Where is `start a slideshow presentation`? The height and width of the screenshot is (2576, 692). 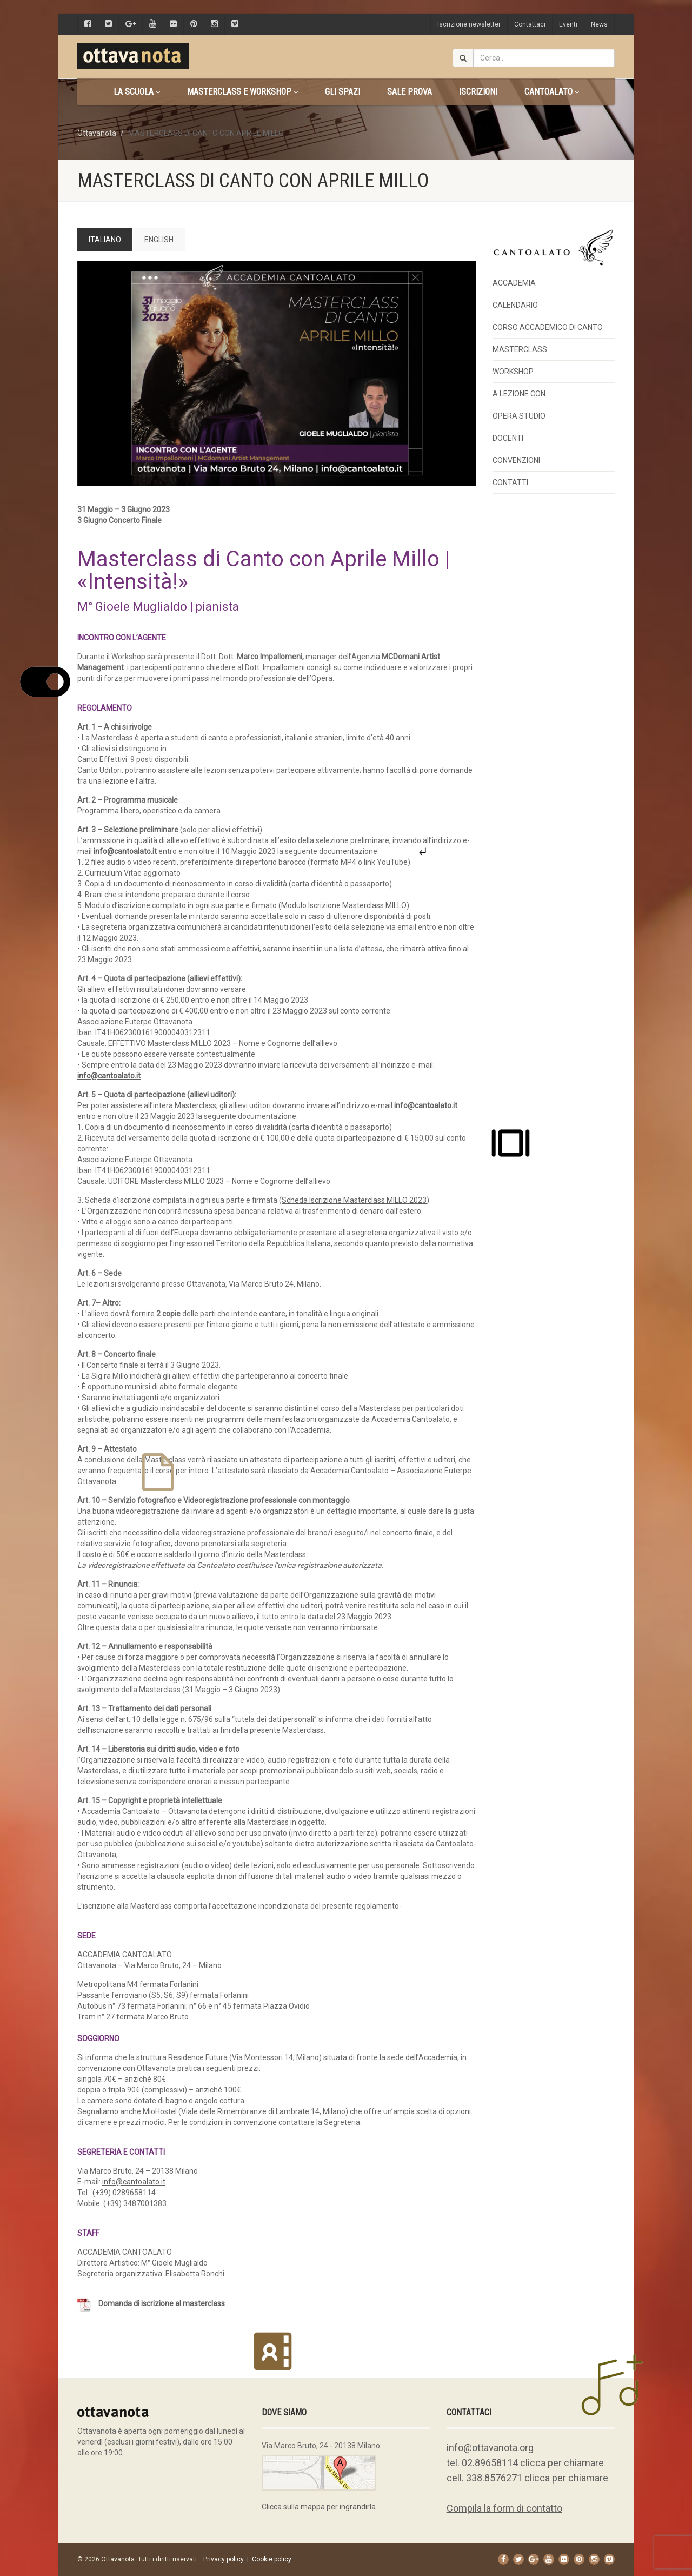
start a slideshow presentation is located at coordinates (510, 1143).